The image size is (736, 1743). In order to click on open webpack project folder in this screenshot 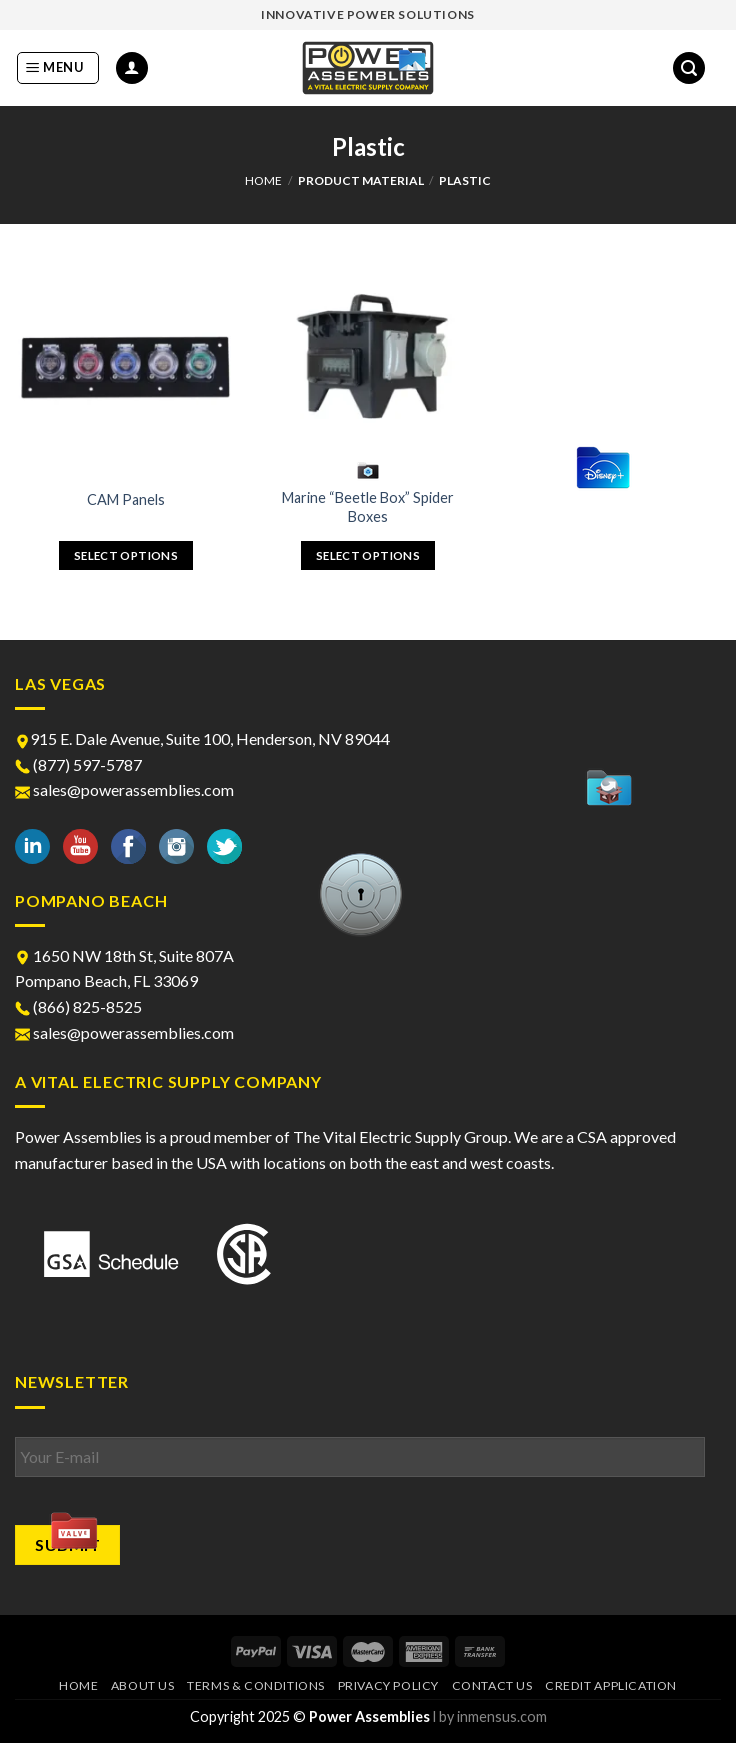, I will do `click(368, 471)`.